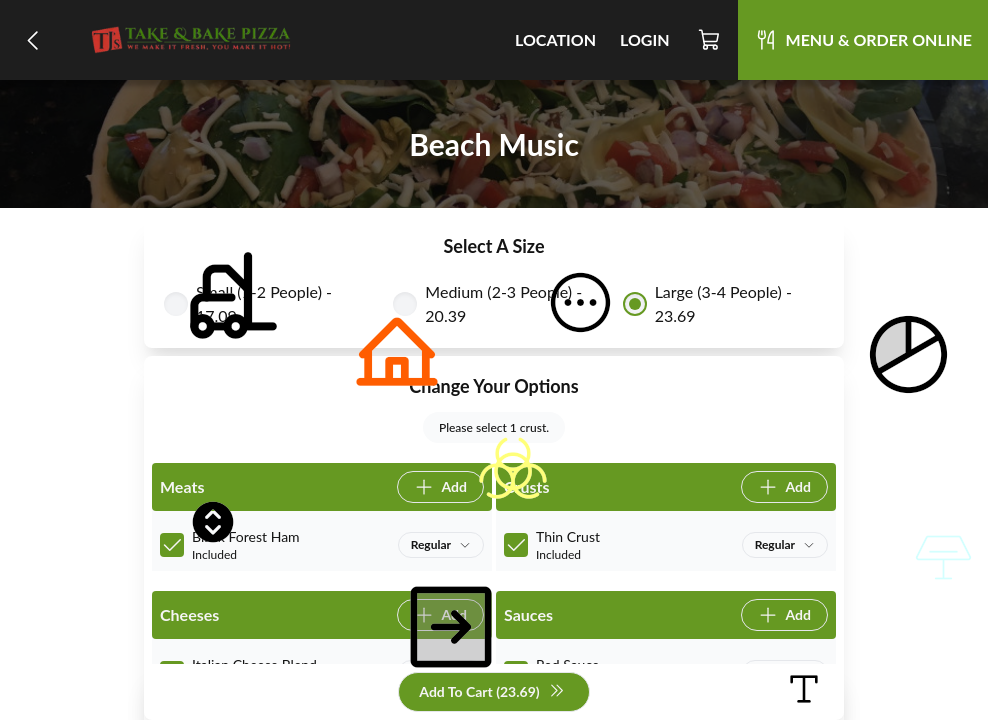 This screenshot has width=988, height=720. I want to click on access presentation mode, so click(943, 557).